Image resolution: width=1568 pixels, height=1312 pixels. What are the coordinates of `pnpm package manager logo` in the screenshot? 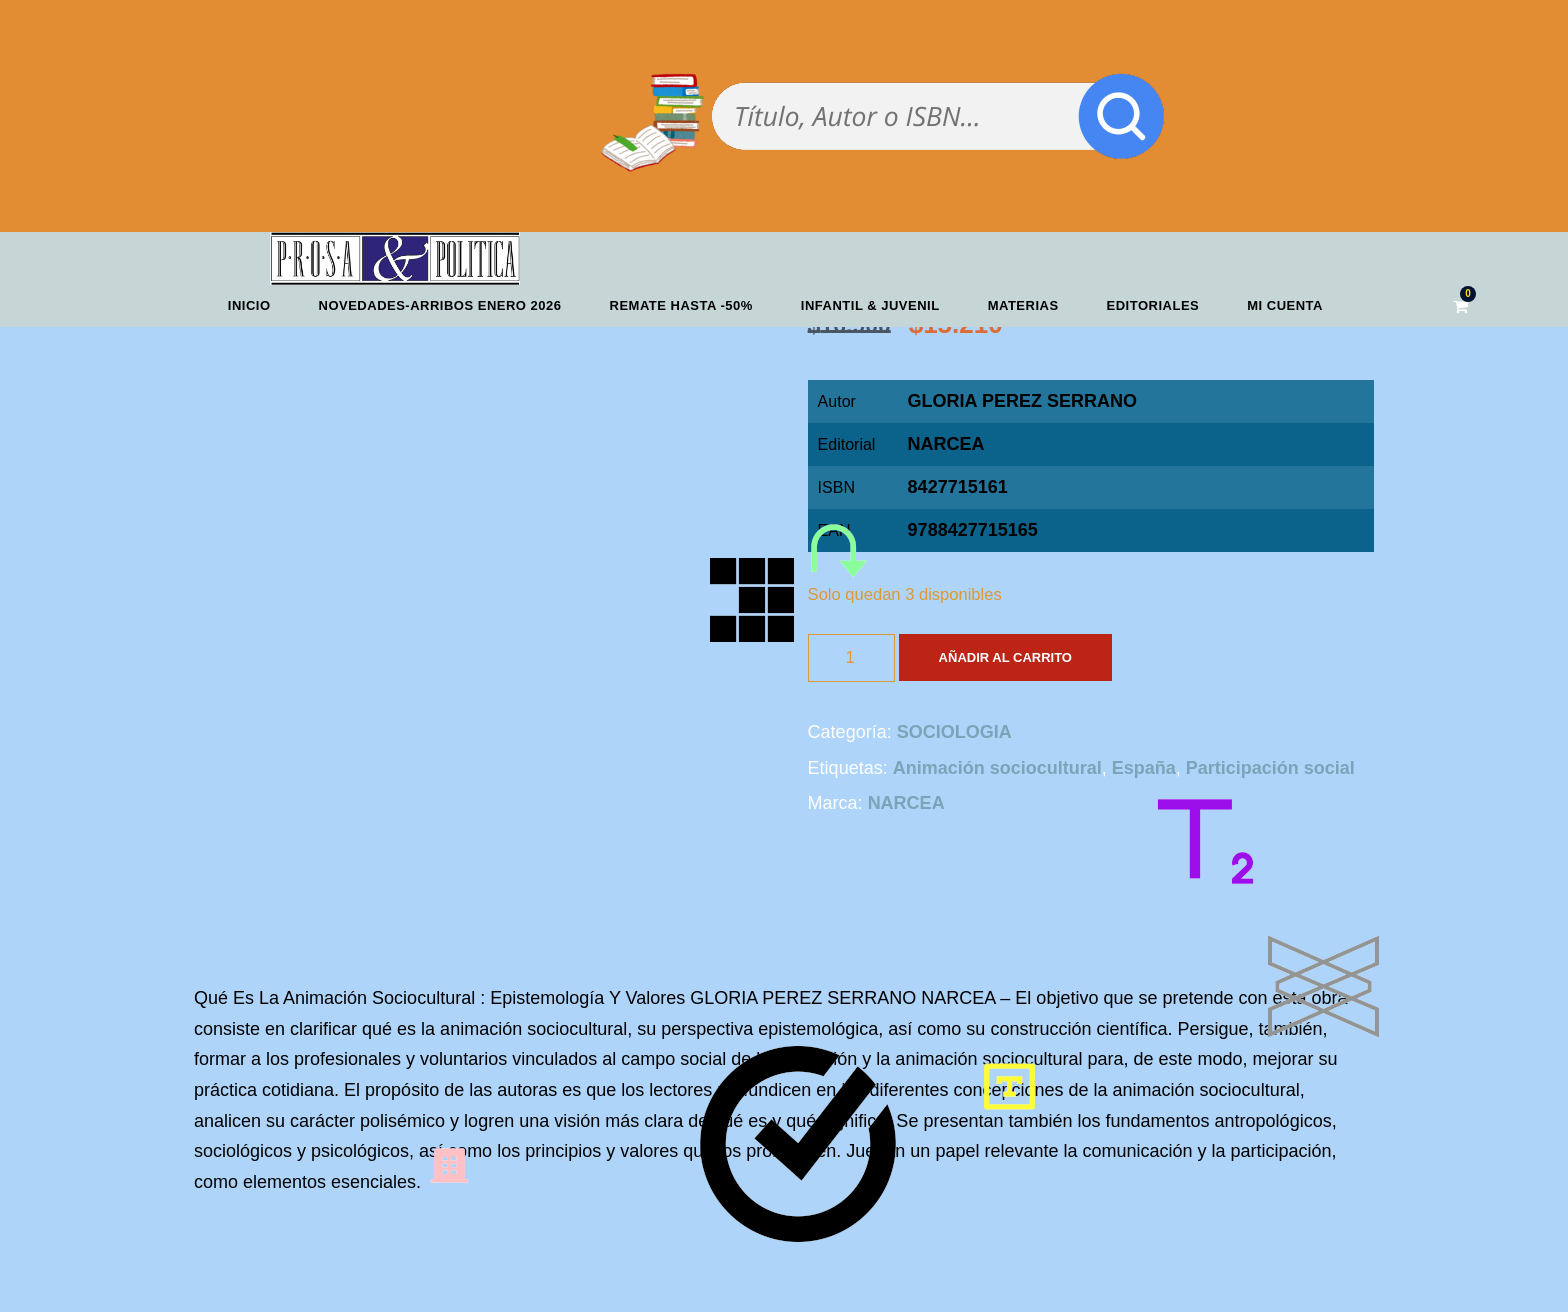 It's located at (752, 600).